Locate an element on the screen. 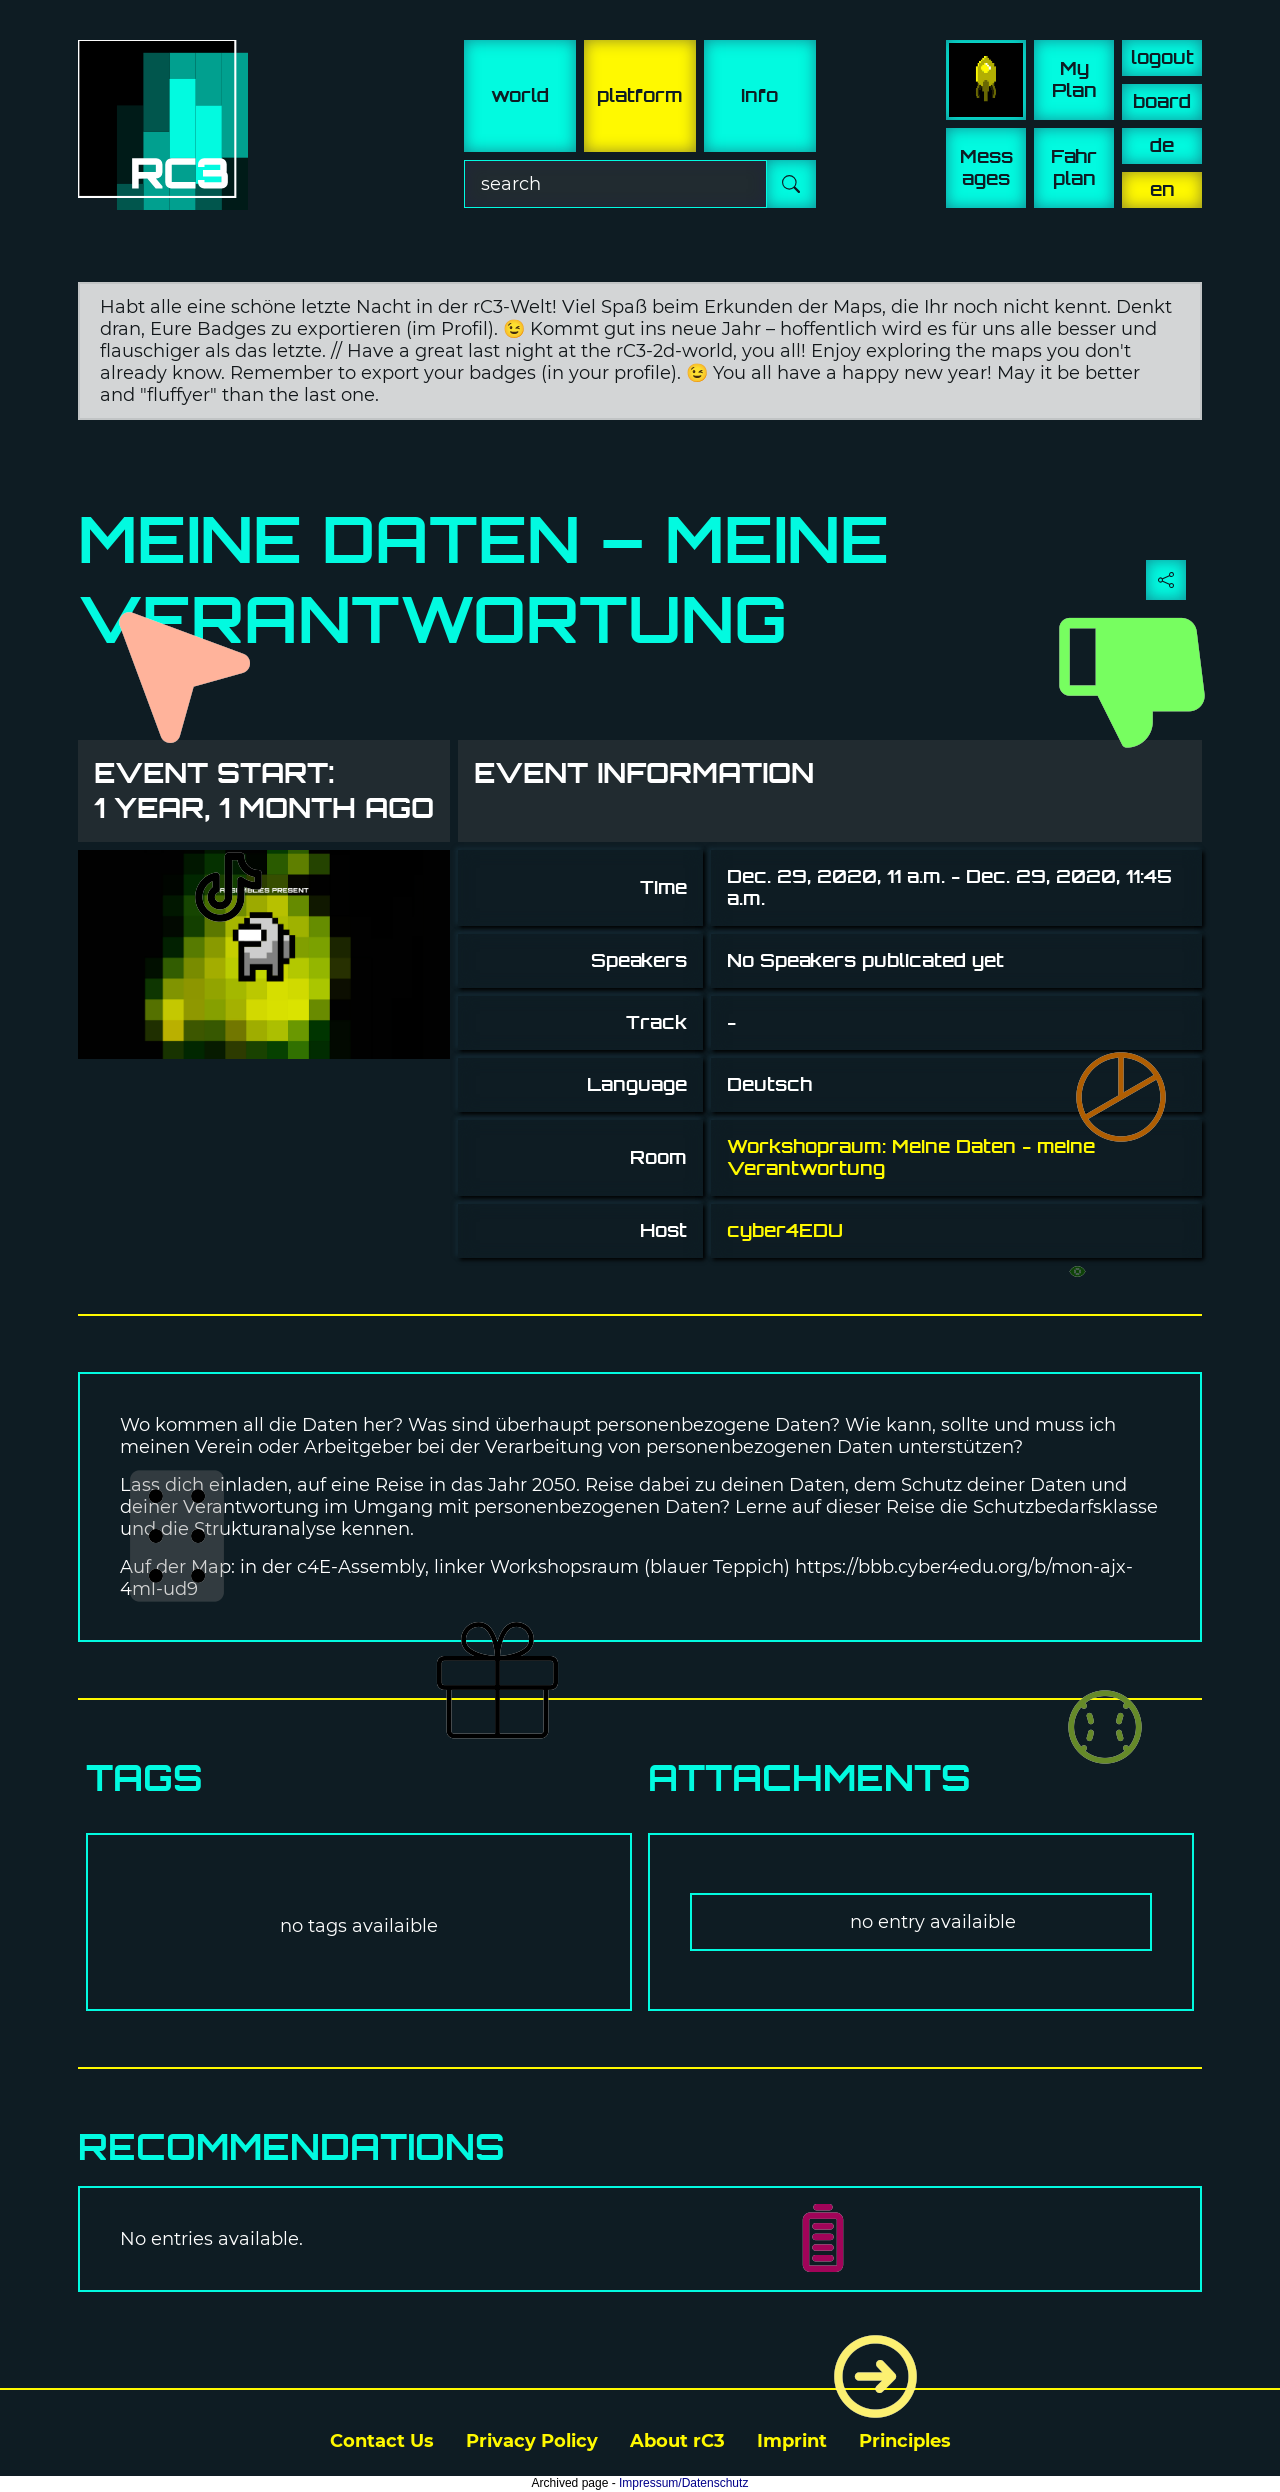 The width and height of the screenshot is (1280, 2492). view or redeem a gift is located at coordinates (497, 1687).